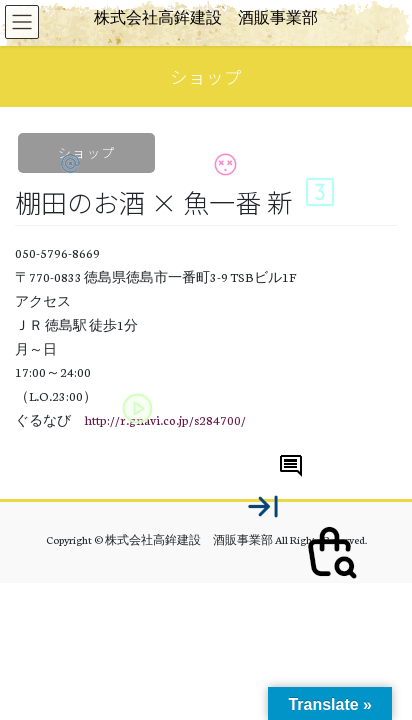 The width and height of the screenshot is (412, 720). I want to click on play media or video content, so click(137, 408).